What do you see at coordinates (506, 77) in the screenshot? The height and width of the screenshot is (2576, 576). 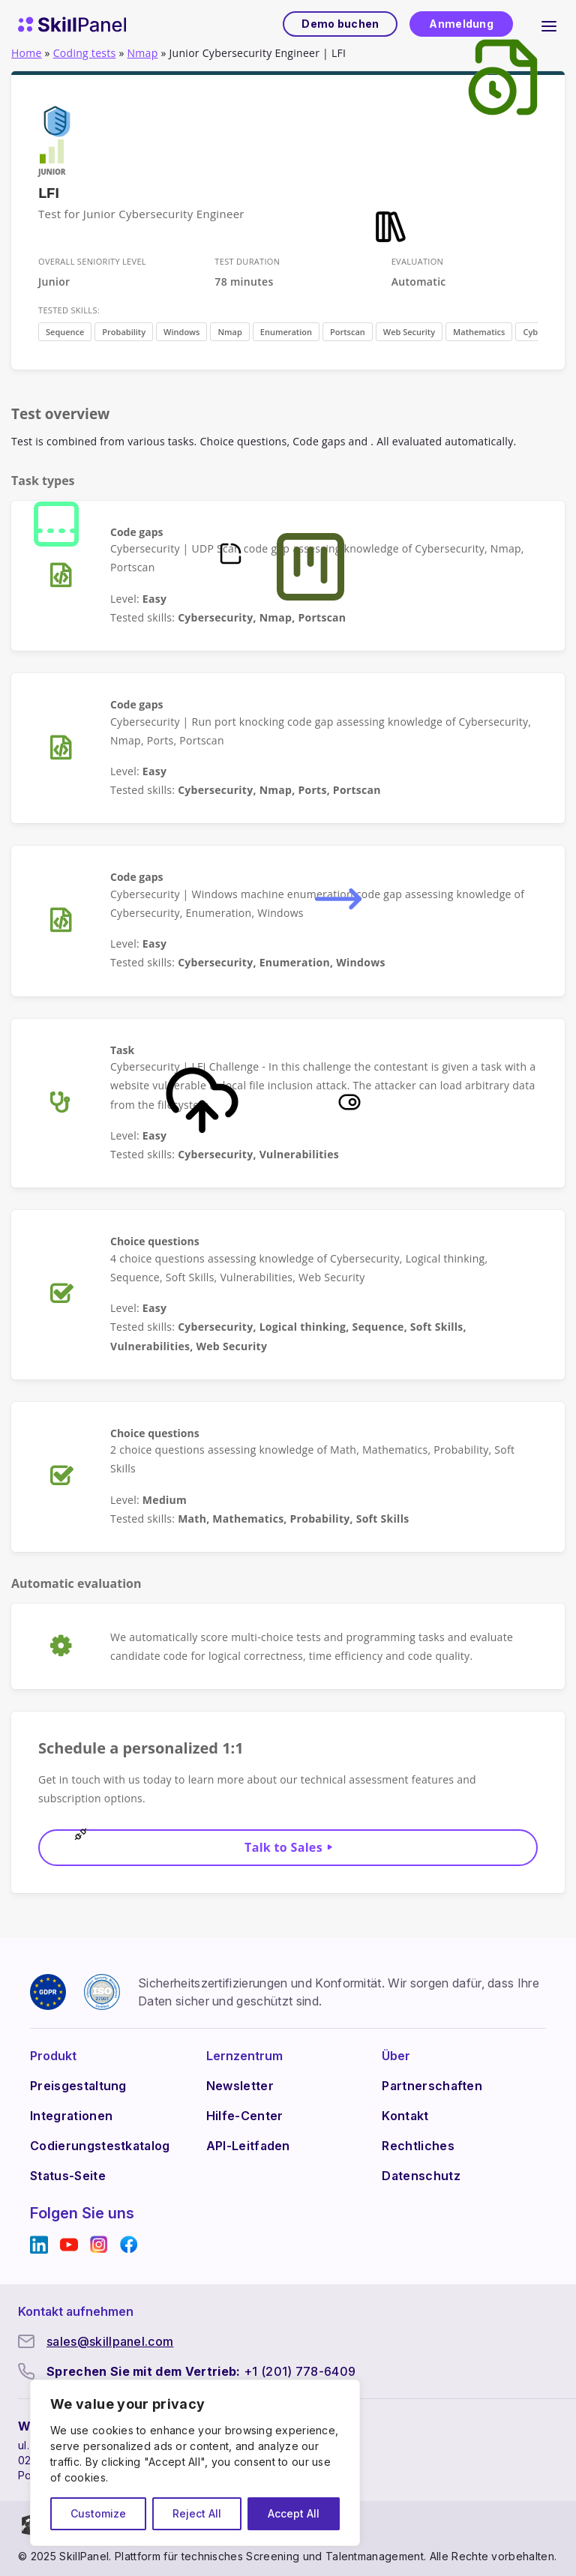 I see `view file history or recent changes` at bounding box center [506, 77].